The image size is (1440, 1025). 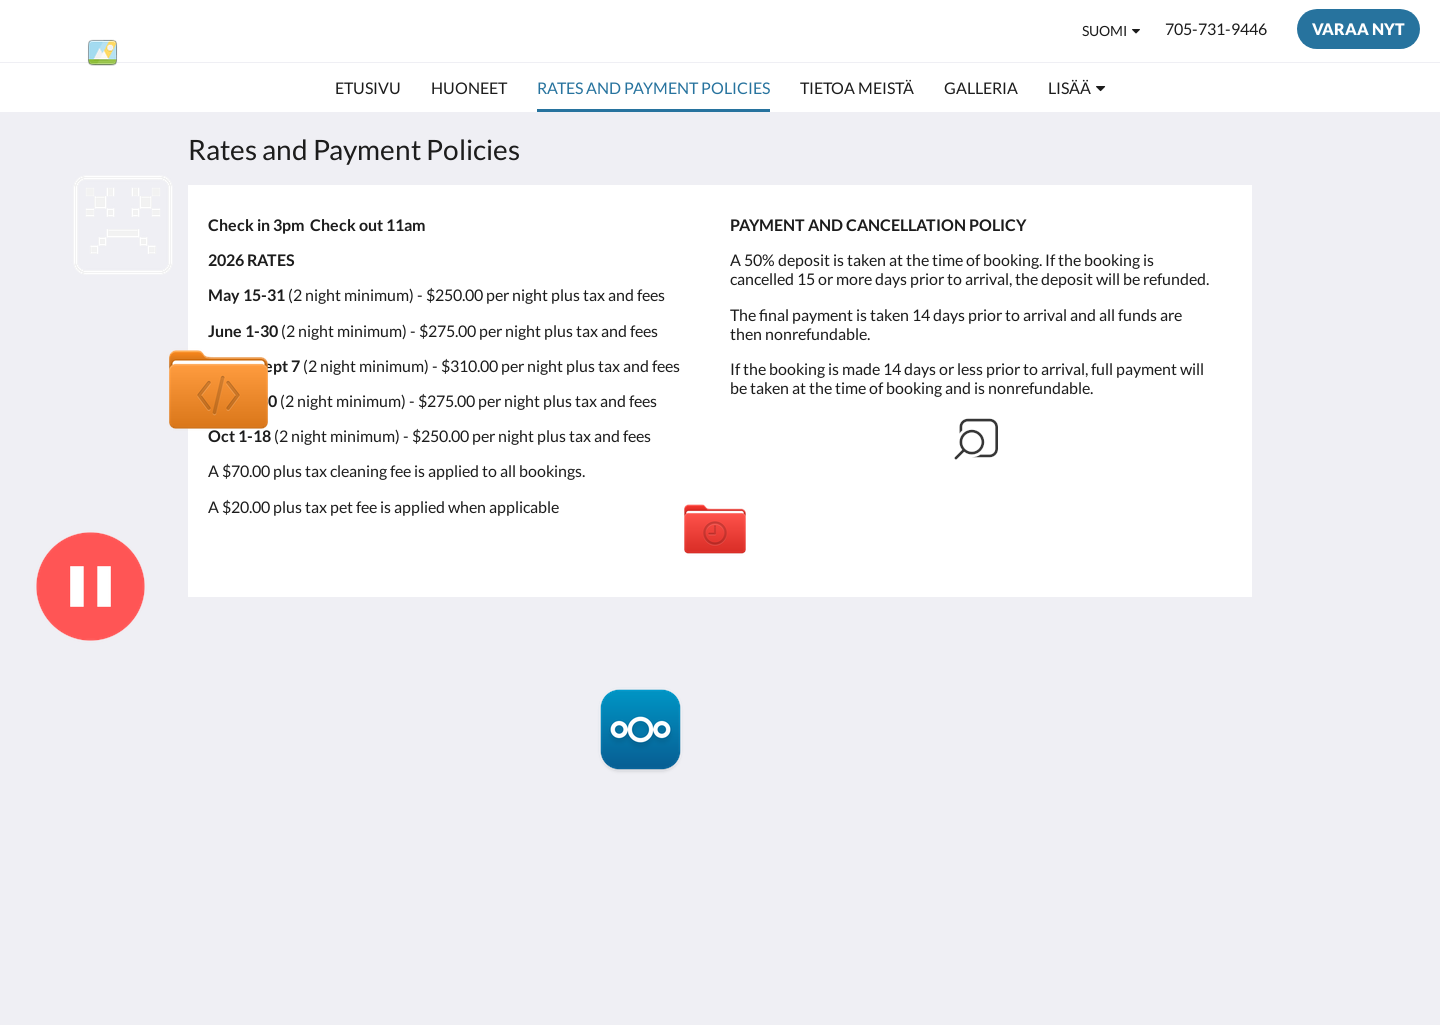 I want to click on open folder containing code or development files, so click(x=218, y=389).